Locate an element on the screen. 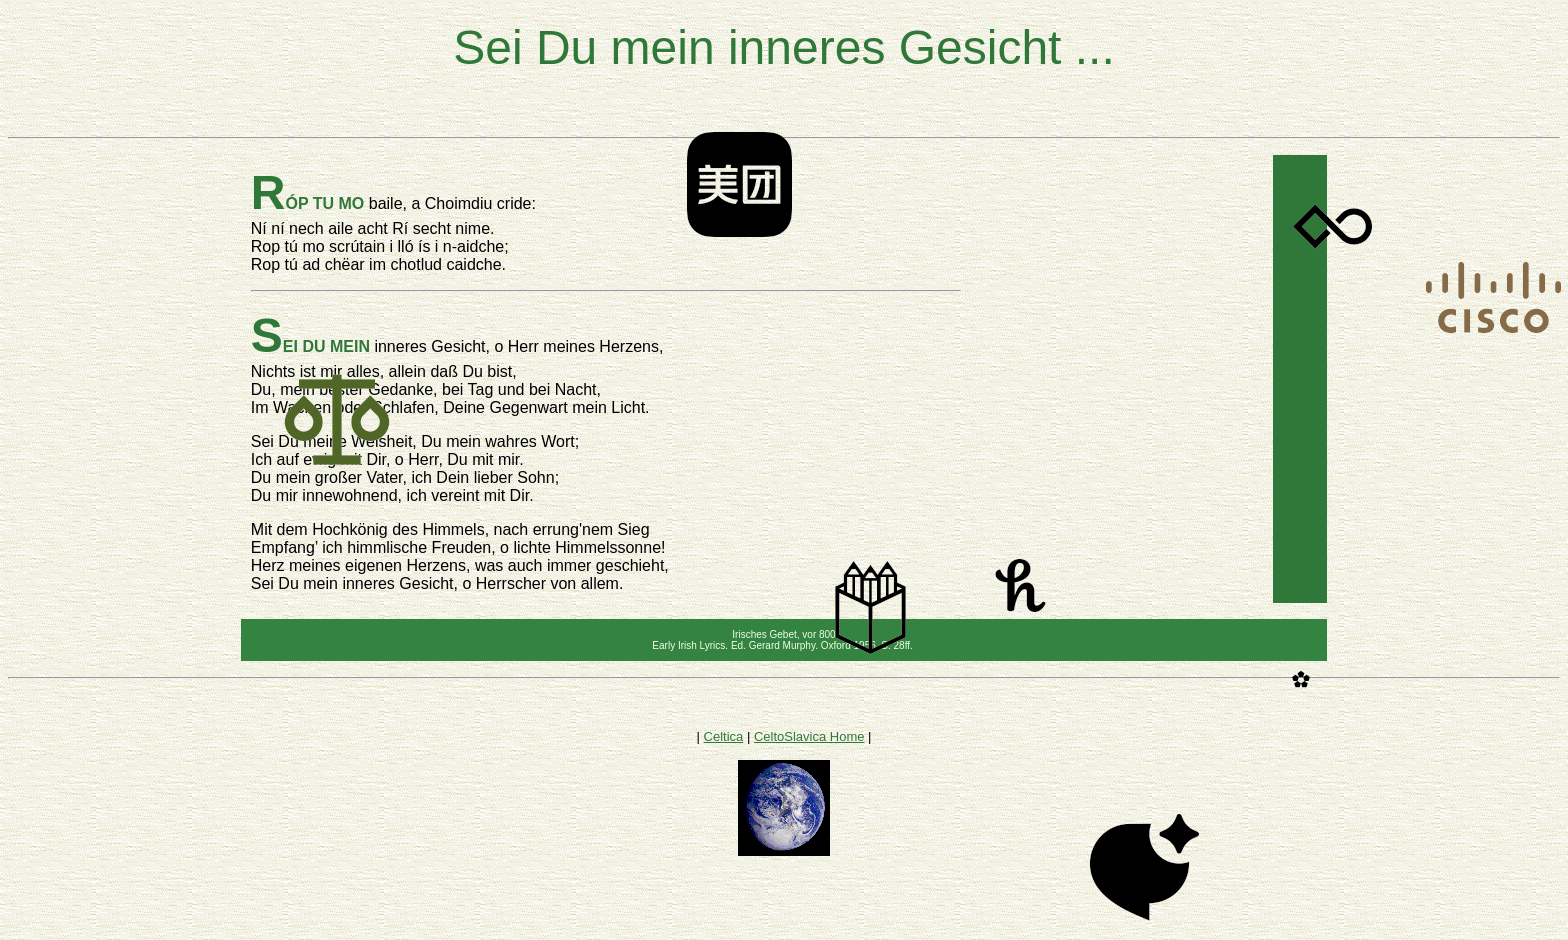  open Penpot design application is located at coordinates (870, 607).